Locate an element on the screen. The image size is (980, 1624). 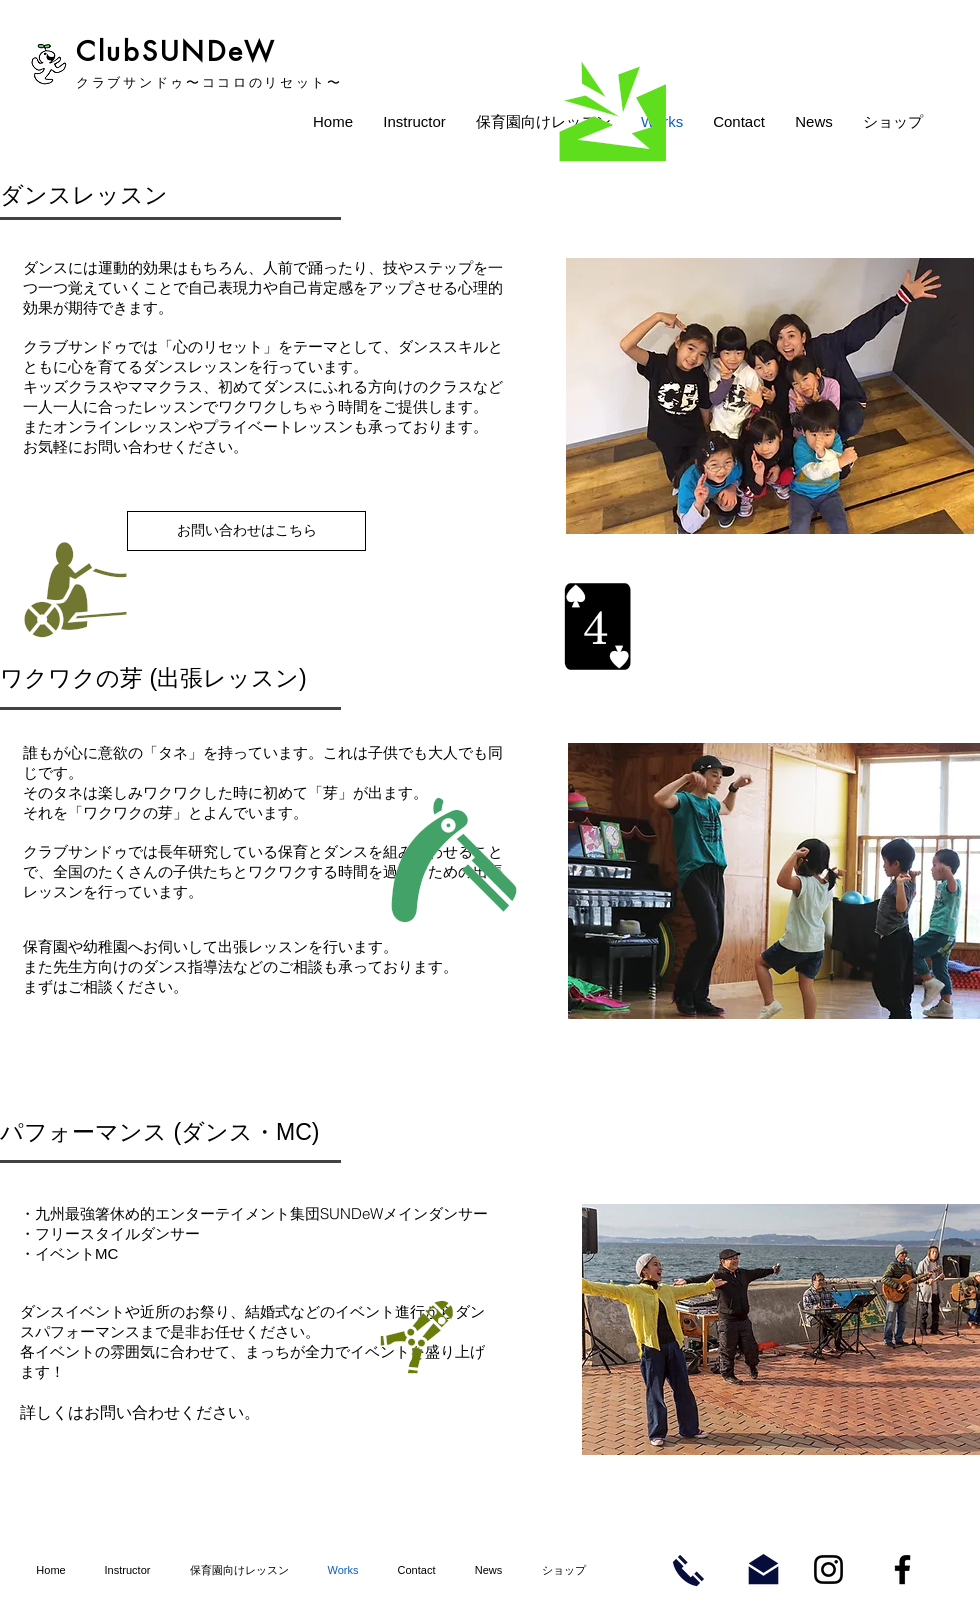
select chariot unit in strategy game is located at coordinates (74, 586).